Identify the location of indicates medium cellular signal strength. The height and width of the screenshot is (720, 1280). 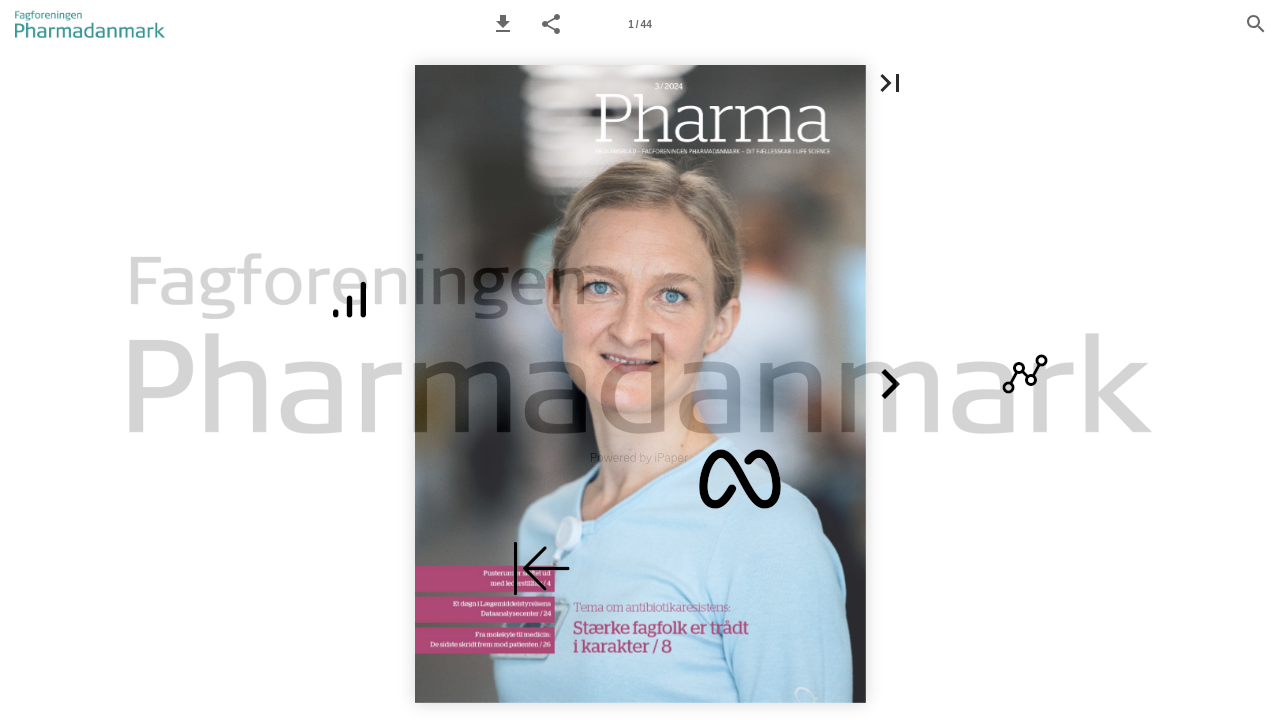
(366, 290).